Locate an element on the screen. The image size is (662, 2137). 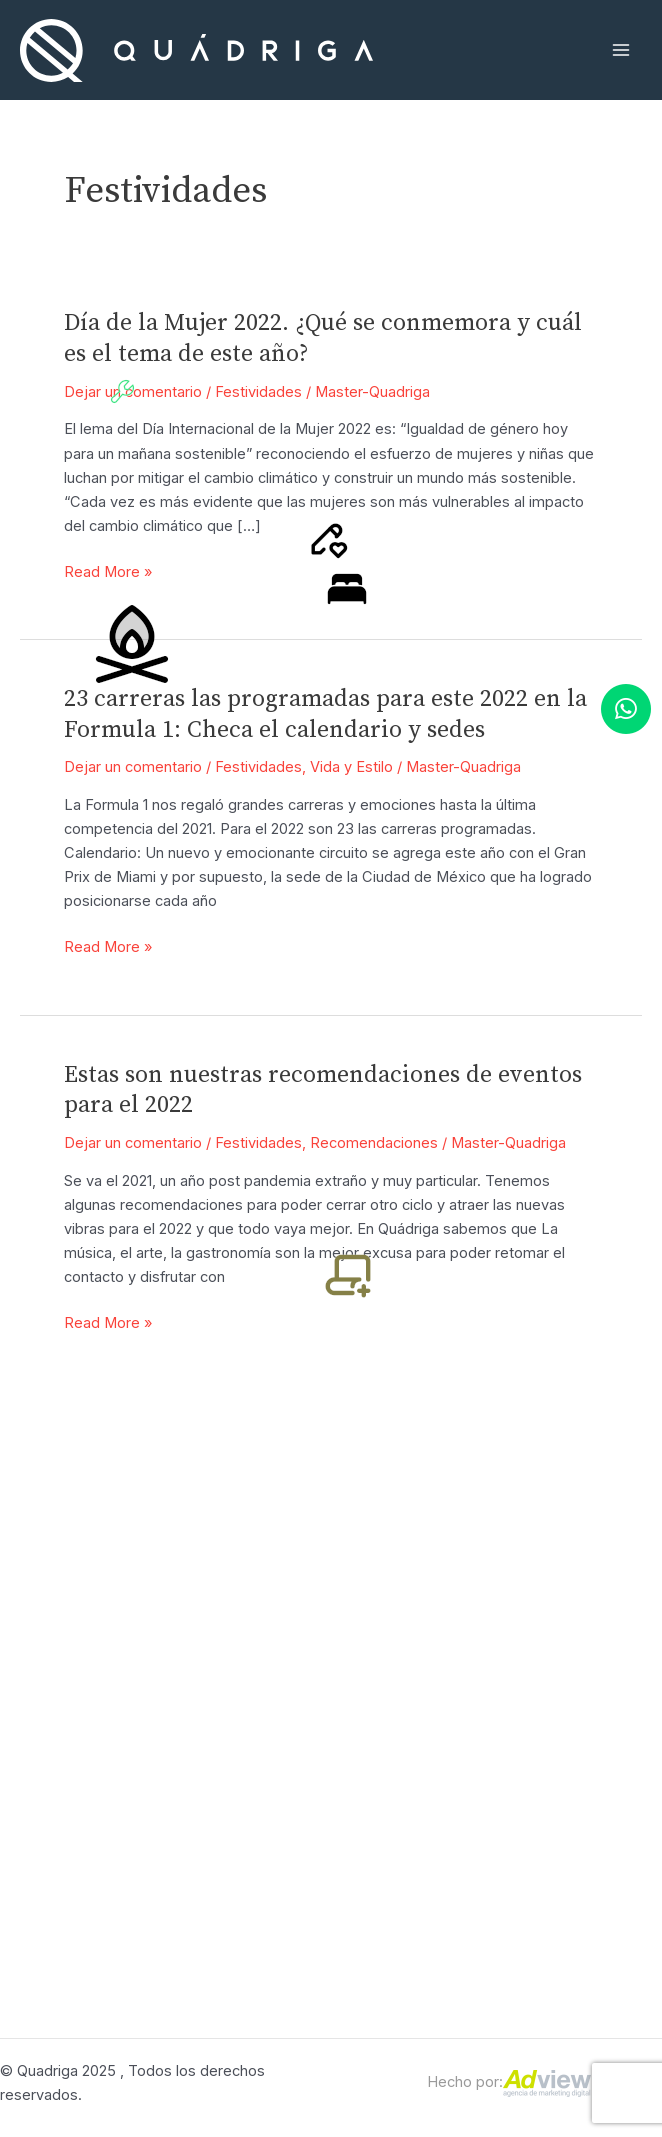
find nearby hotels or accommodations is located at coordinates (347, 589).